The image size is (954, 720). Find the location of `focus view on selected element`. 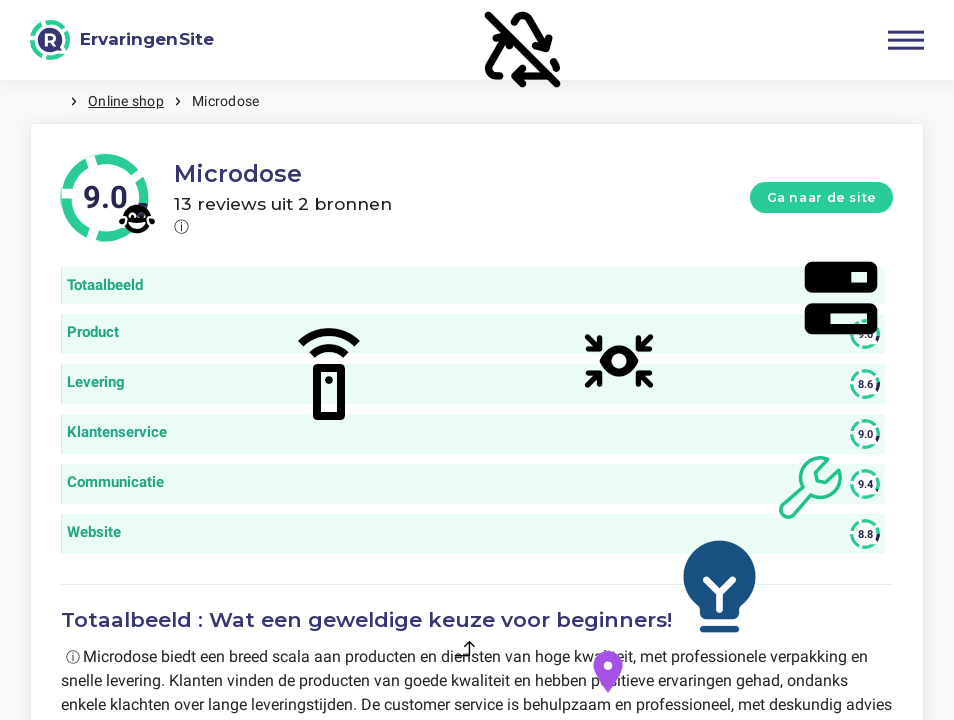

focus view on selected element is located at coordinates (619, 361).